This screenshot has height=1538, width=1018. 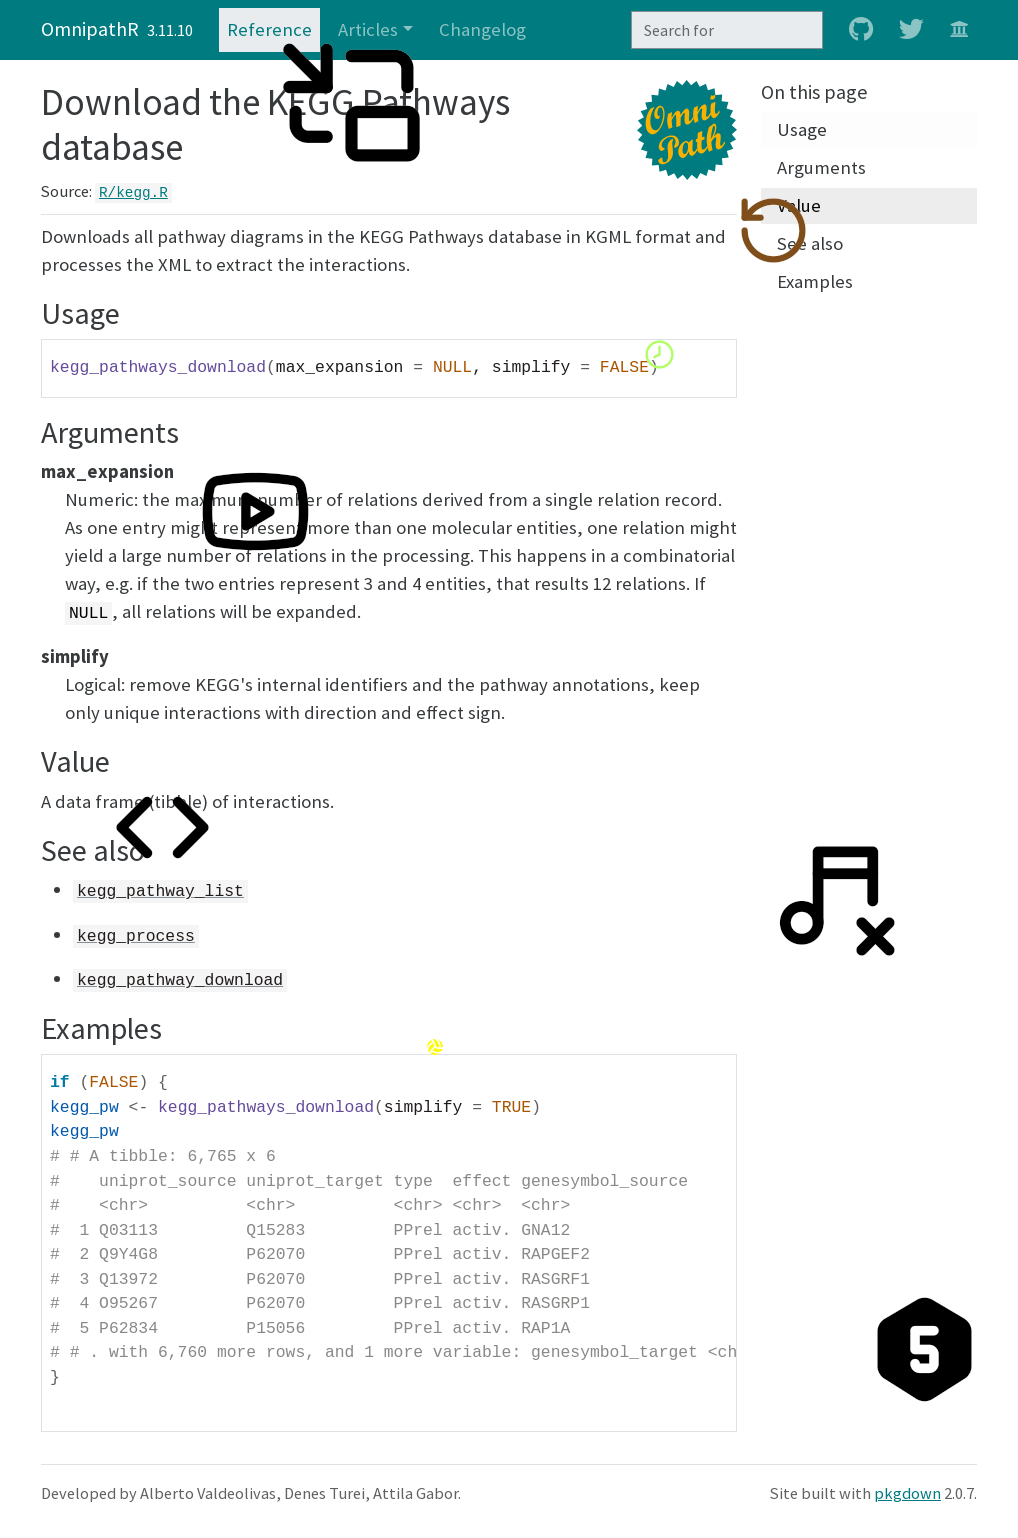 I want to click on undo the last action, so click(x=773, y=230).